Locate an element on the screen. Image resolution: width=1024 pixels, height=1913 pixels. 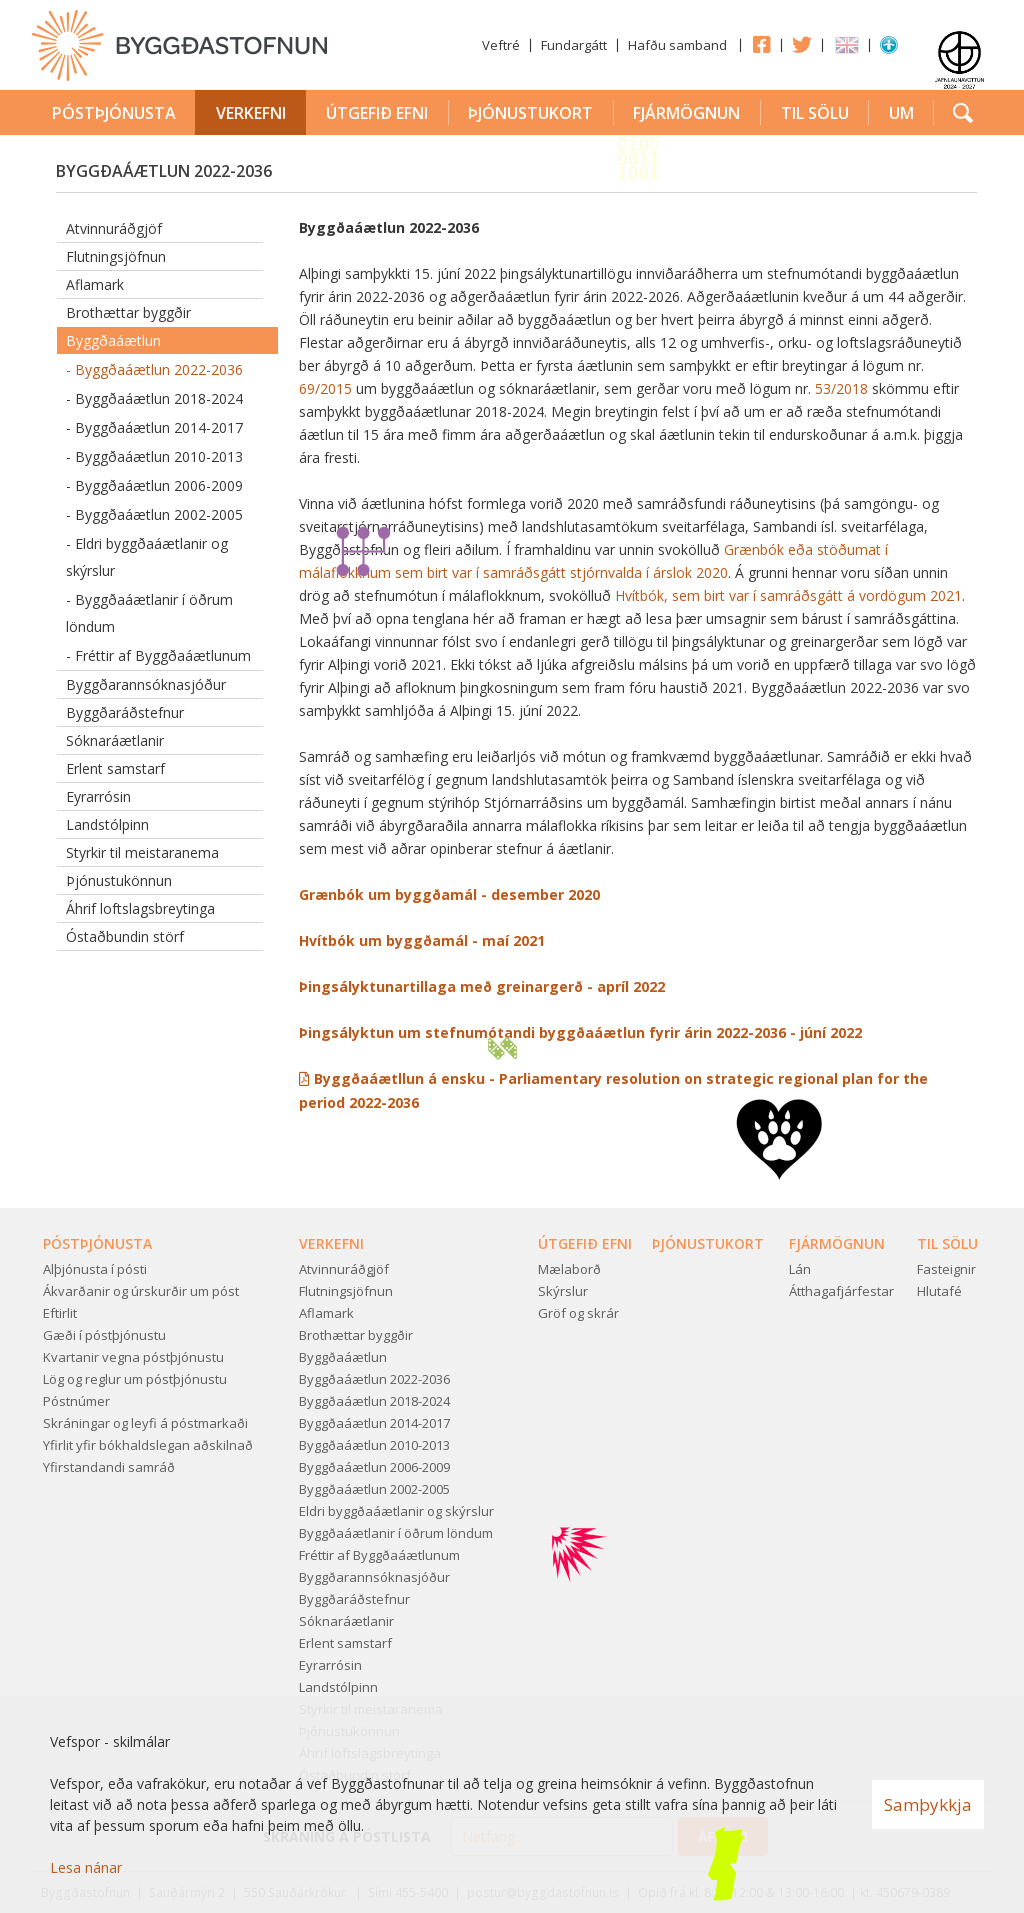
favorite or like a pet-related item is located at coordinates (779, 1140).